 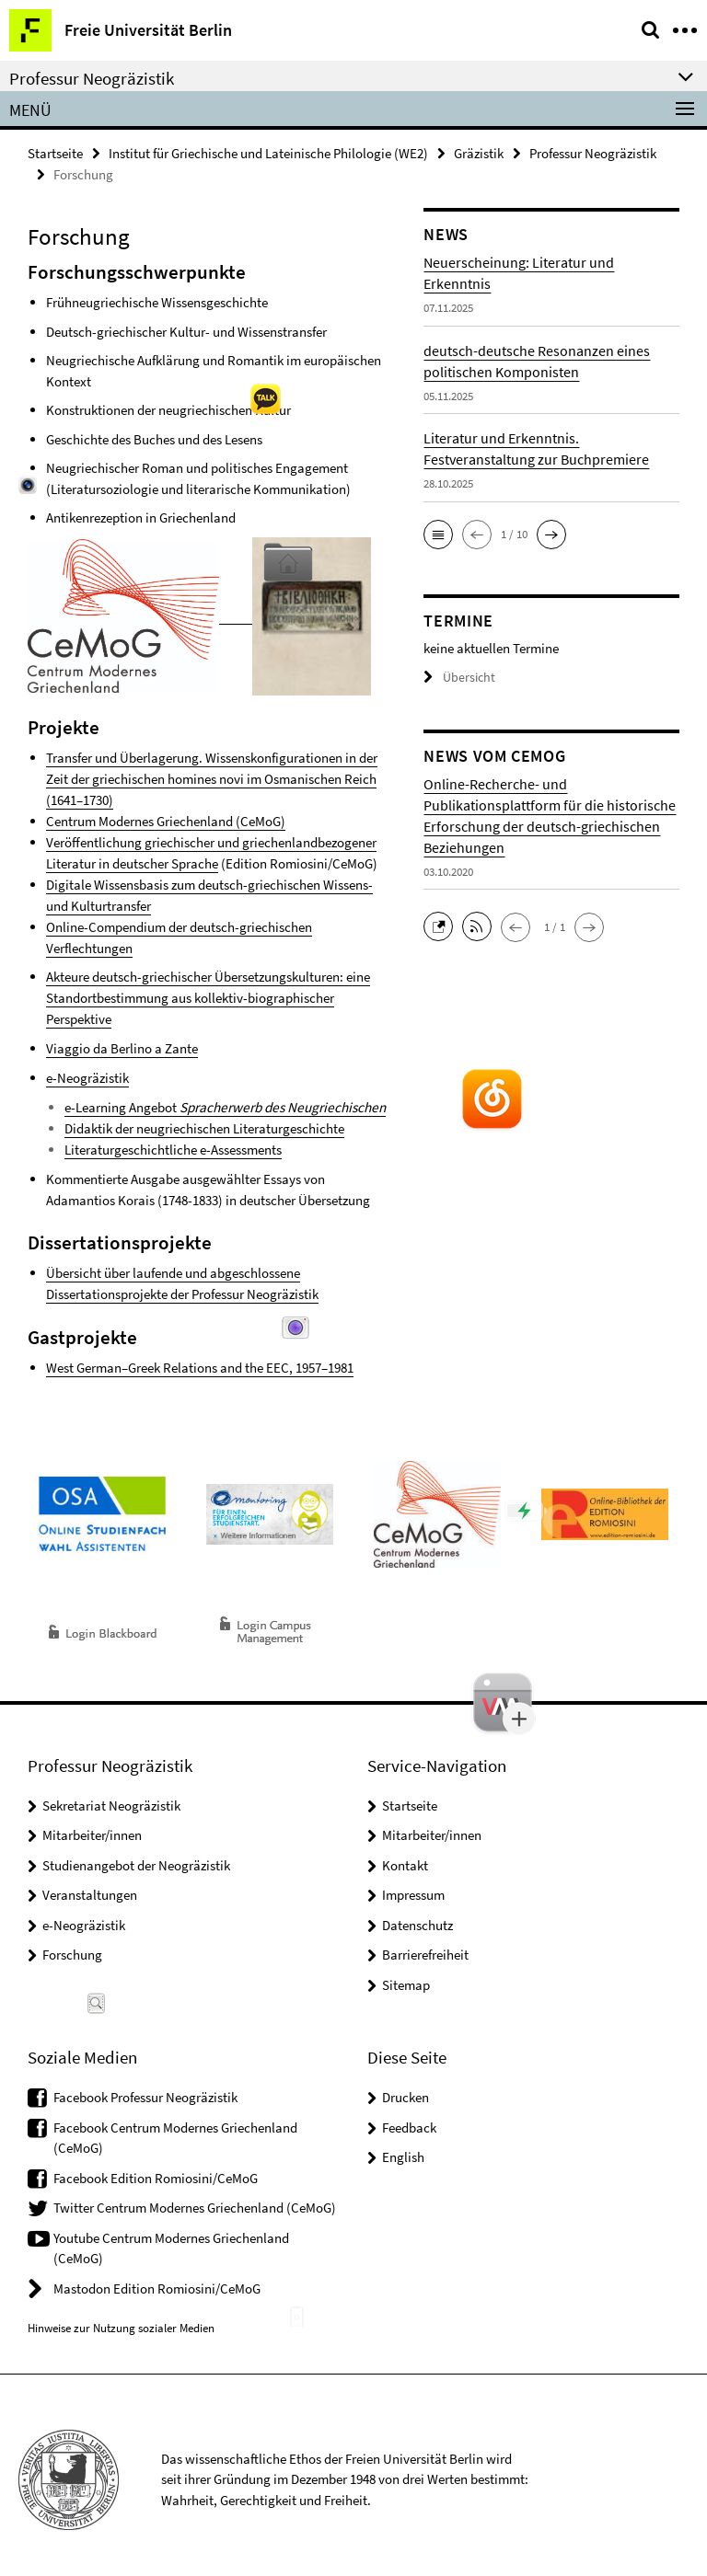 What do you see at coordinates (296, 1328) in the screenshot?
I see `open the cheese webcam application` at bounding box center [296, 1328].